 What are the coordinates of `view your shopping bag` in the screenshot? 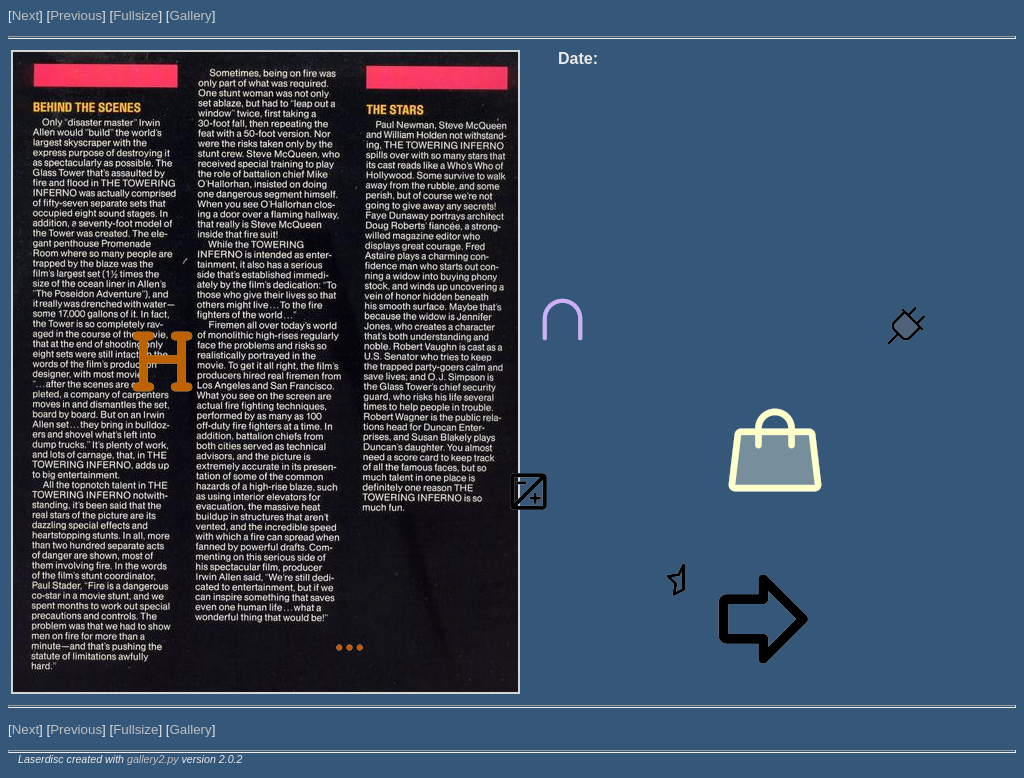 It's located at (775, 455).